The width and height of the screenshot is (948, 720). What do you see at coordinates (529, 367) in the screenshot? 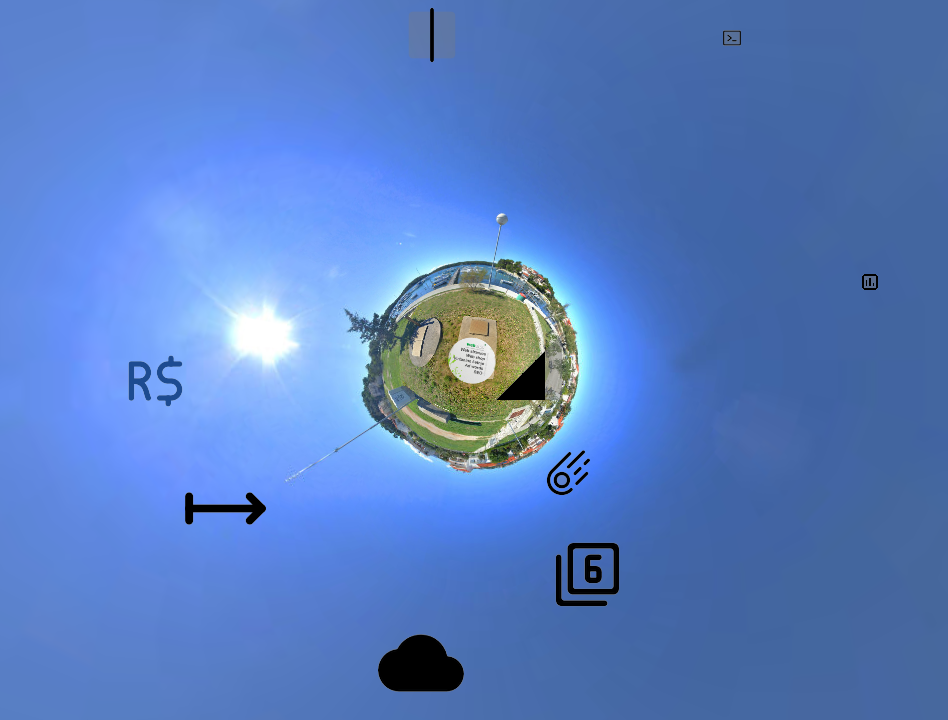
I see `indicates moderate cellular signal strength` at bounding box center [529, 367].